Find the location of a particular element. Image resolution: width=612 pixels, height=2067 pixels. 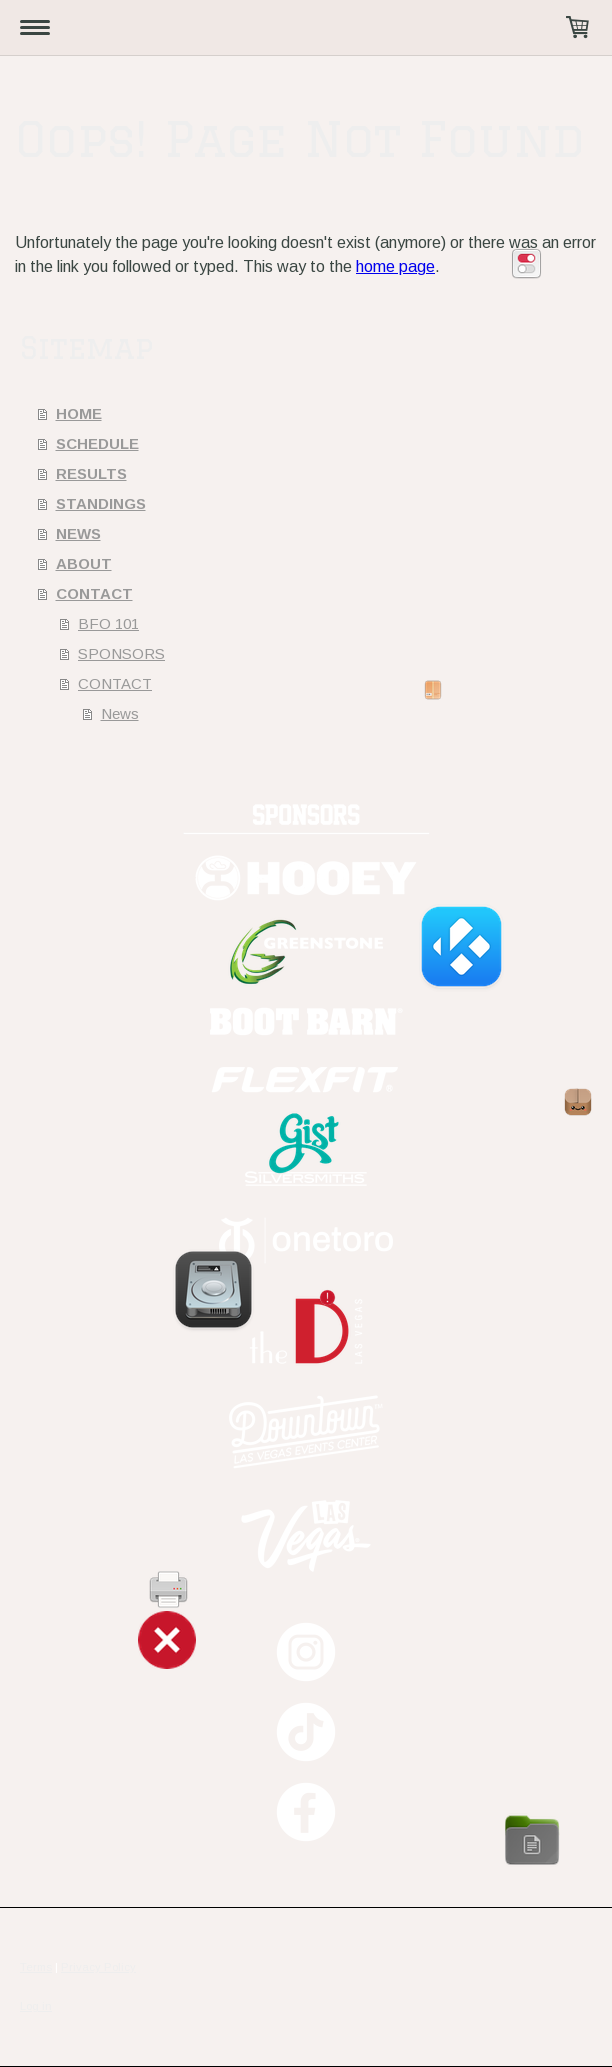

indicates a critical warning or error state is located at coordinates (327, 1297).